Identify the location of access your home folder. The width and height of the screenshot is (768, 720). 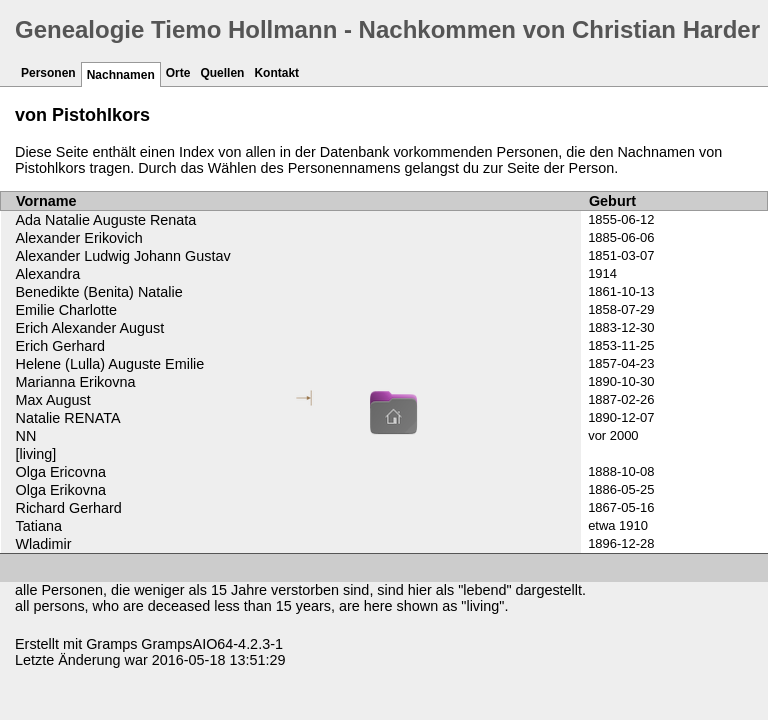
(393, 412).